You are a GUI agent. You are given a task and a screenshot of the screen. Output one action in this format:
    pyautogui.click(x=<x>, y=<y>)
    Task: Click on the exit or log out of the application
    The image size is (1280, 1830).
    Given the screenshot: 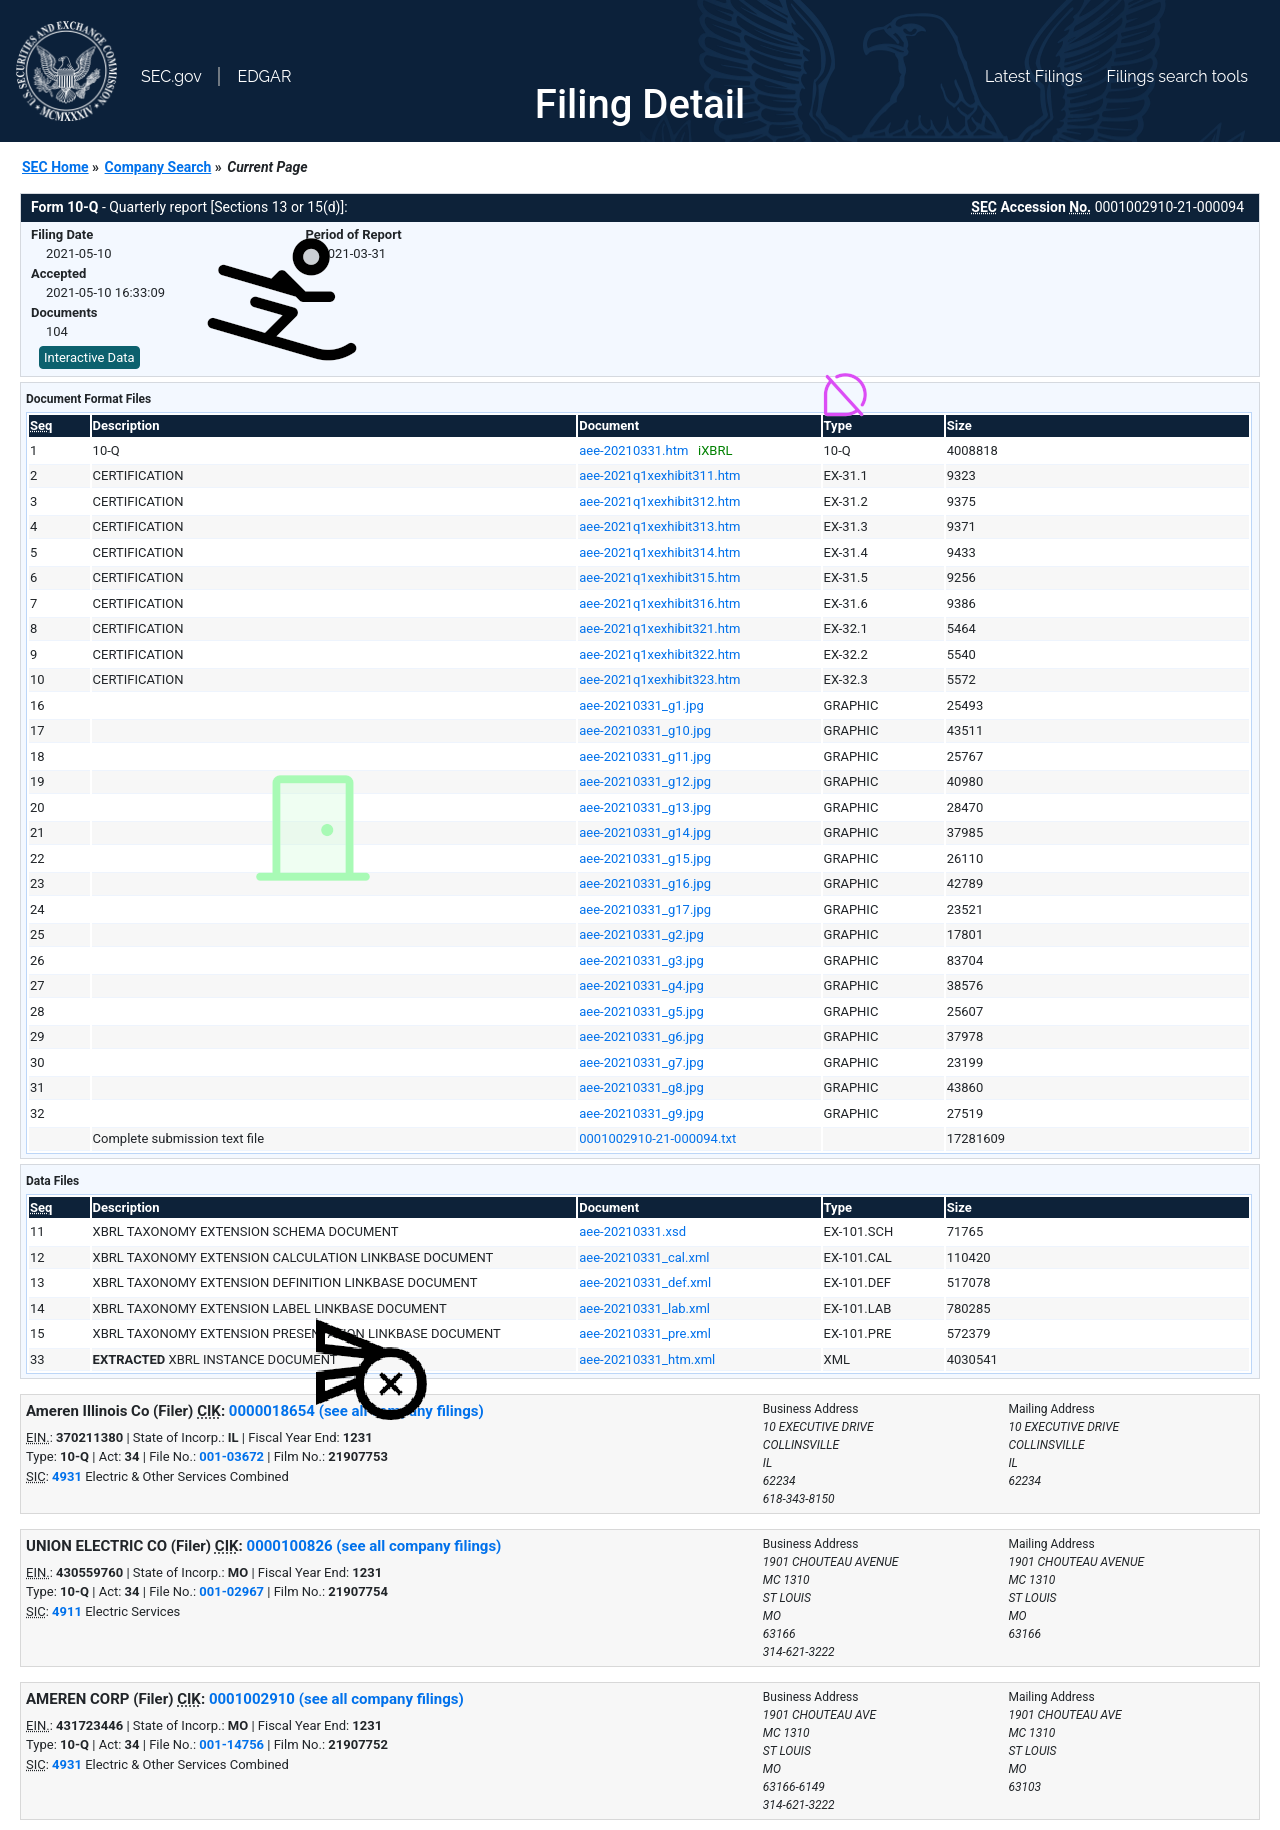 What is the action you would take?
    pyautogui.click(x=313, y=828)
    